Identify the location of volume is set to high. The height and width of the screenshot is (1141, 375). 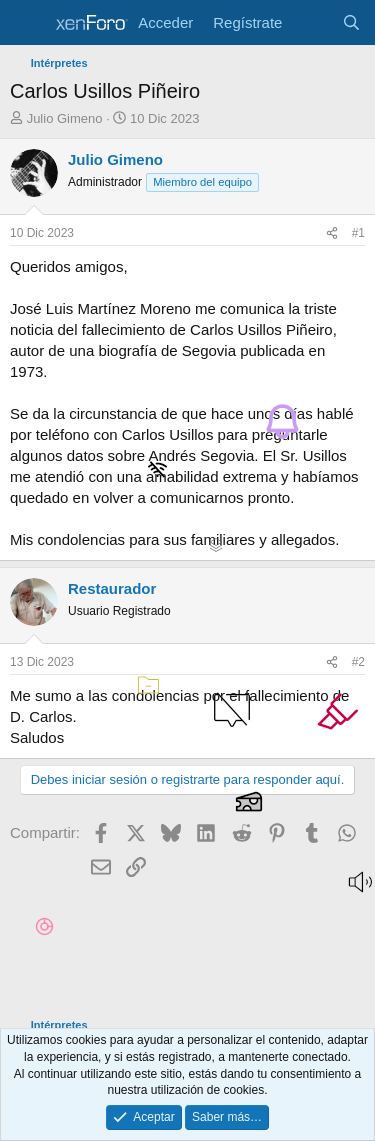
(360, 882).